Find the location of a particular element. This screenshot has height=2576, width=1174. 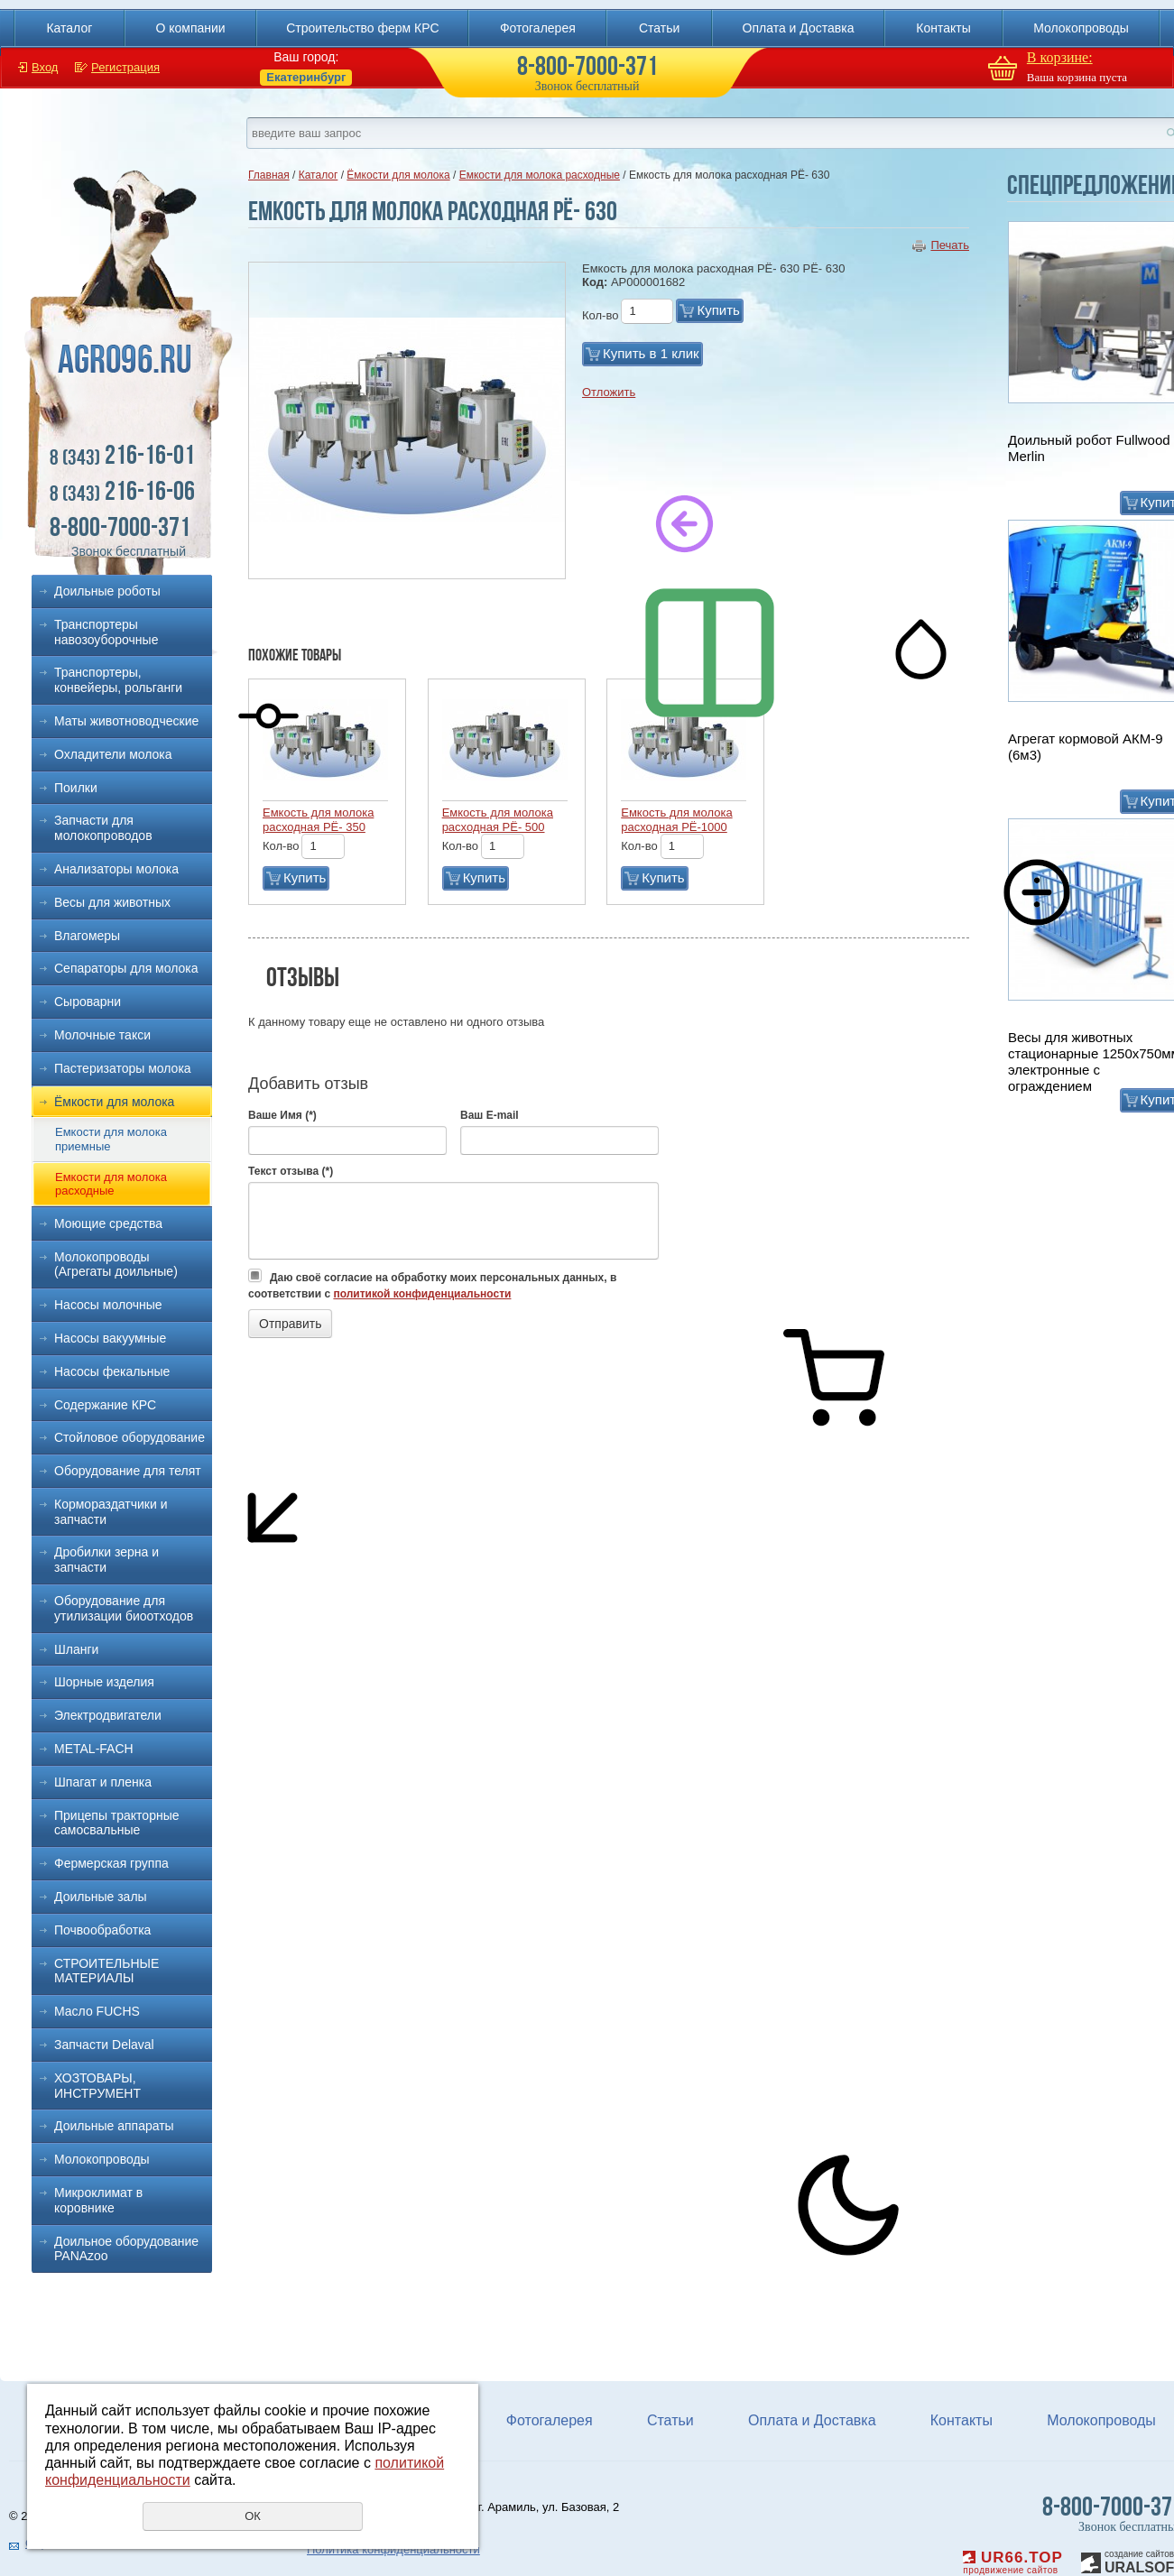

view commit details in version control is located at coordinates (268, 716).